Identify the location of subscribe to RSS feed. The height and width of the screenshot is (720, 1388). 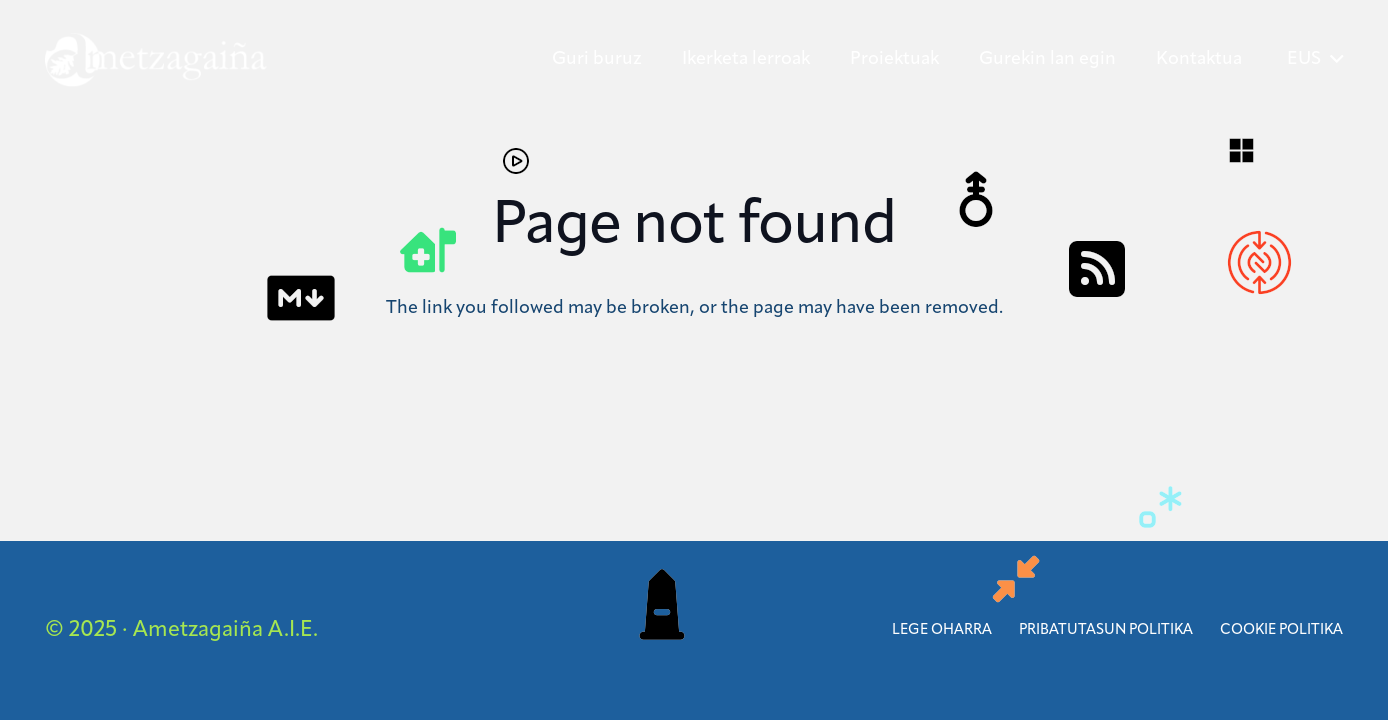
(1097, 269).